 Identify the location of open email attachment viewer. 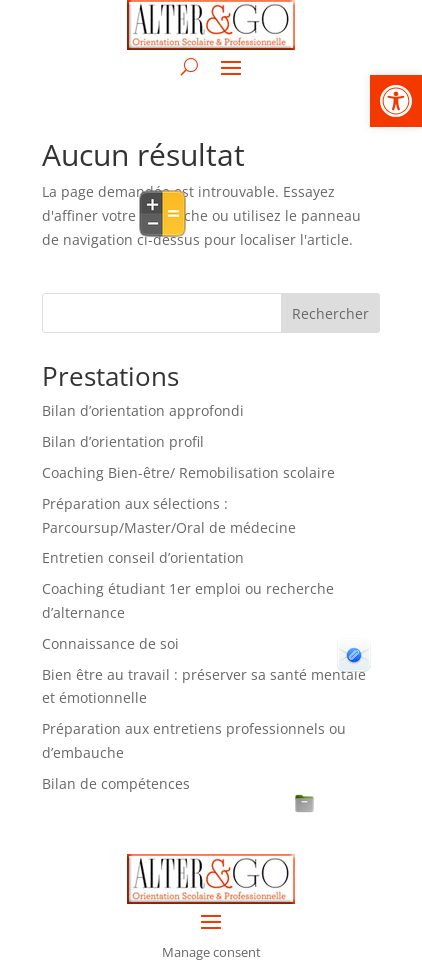
(354, 655).